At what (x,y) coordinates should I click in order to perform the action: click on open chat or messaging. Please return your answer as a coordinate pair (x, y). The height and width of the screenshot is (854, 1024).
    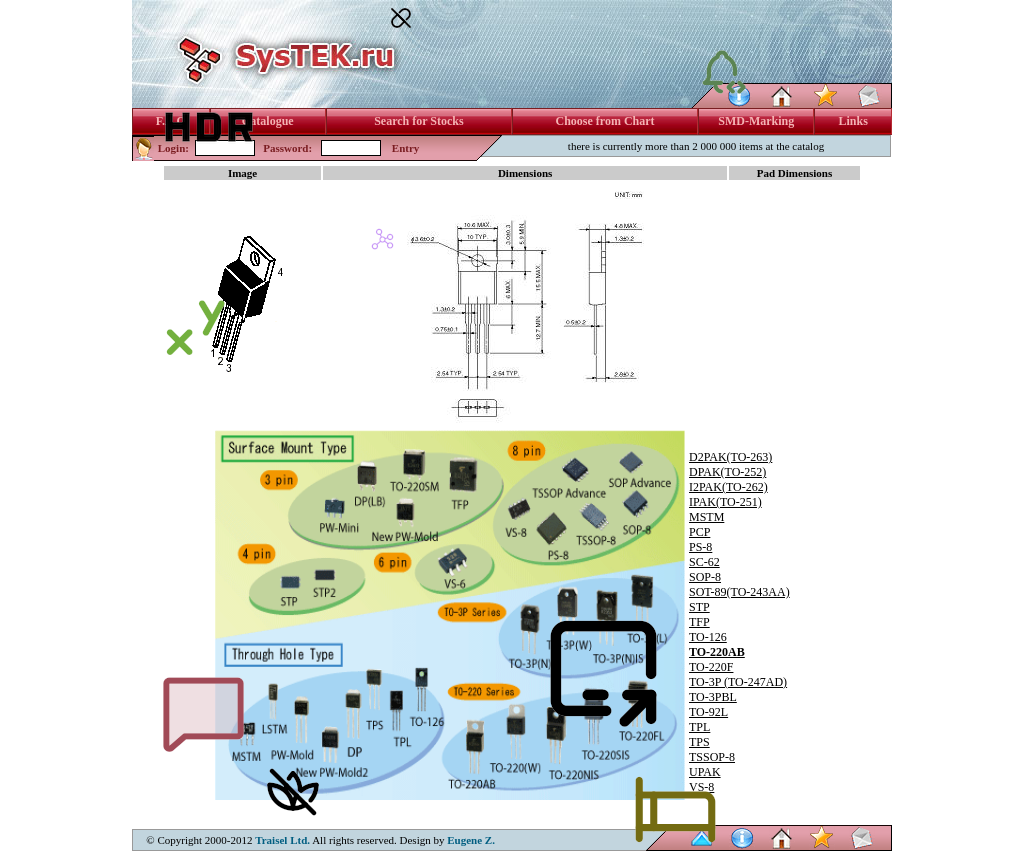
    Looking at the image, I should click on (203, 708).